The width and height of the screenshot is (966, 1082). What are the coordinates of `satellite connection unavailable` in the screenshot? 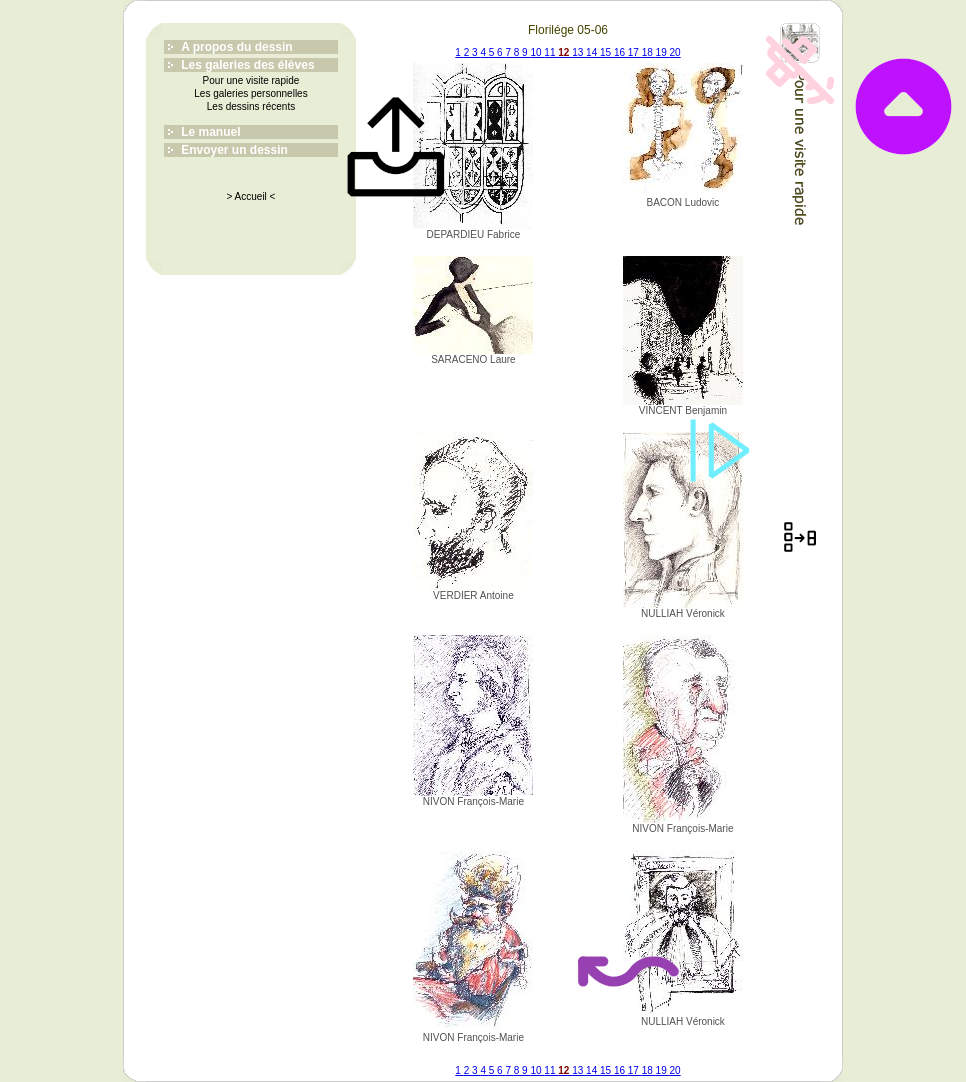 It's located at (800, 70).